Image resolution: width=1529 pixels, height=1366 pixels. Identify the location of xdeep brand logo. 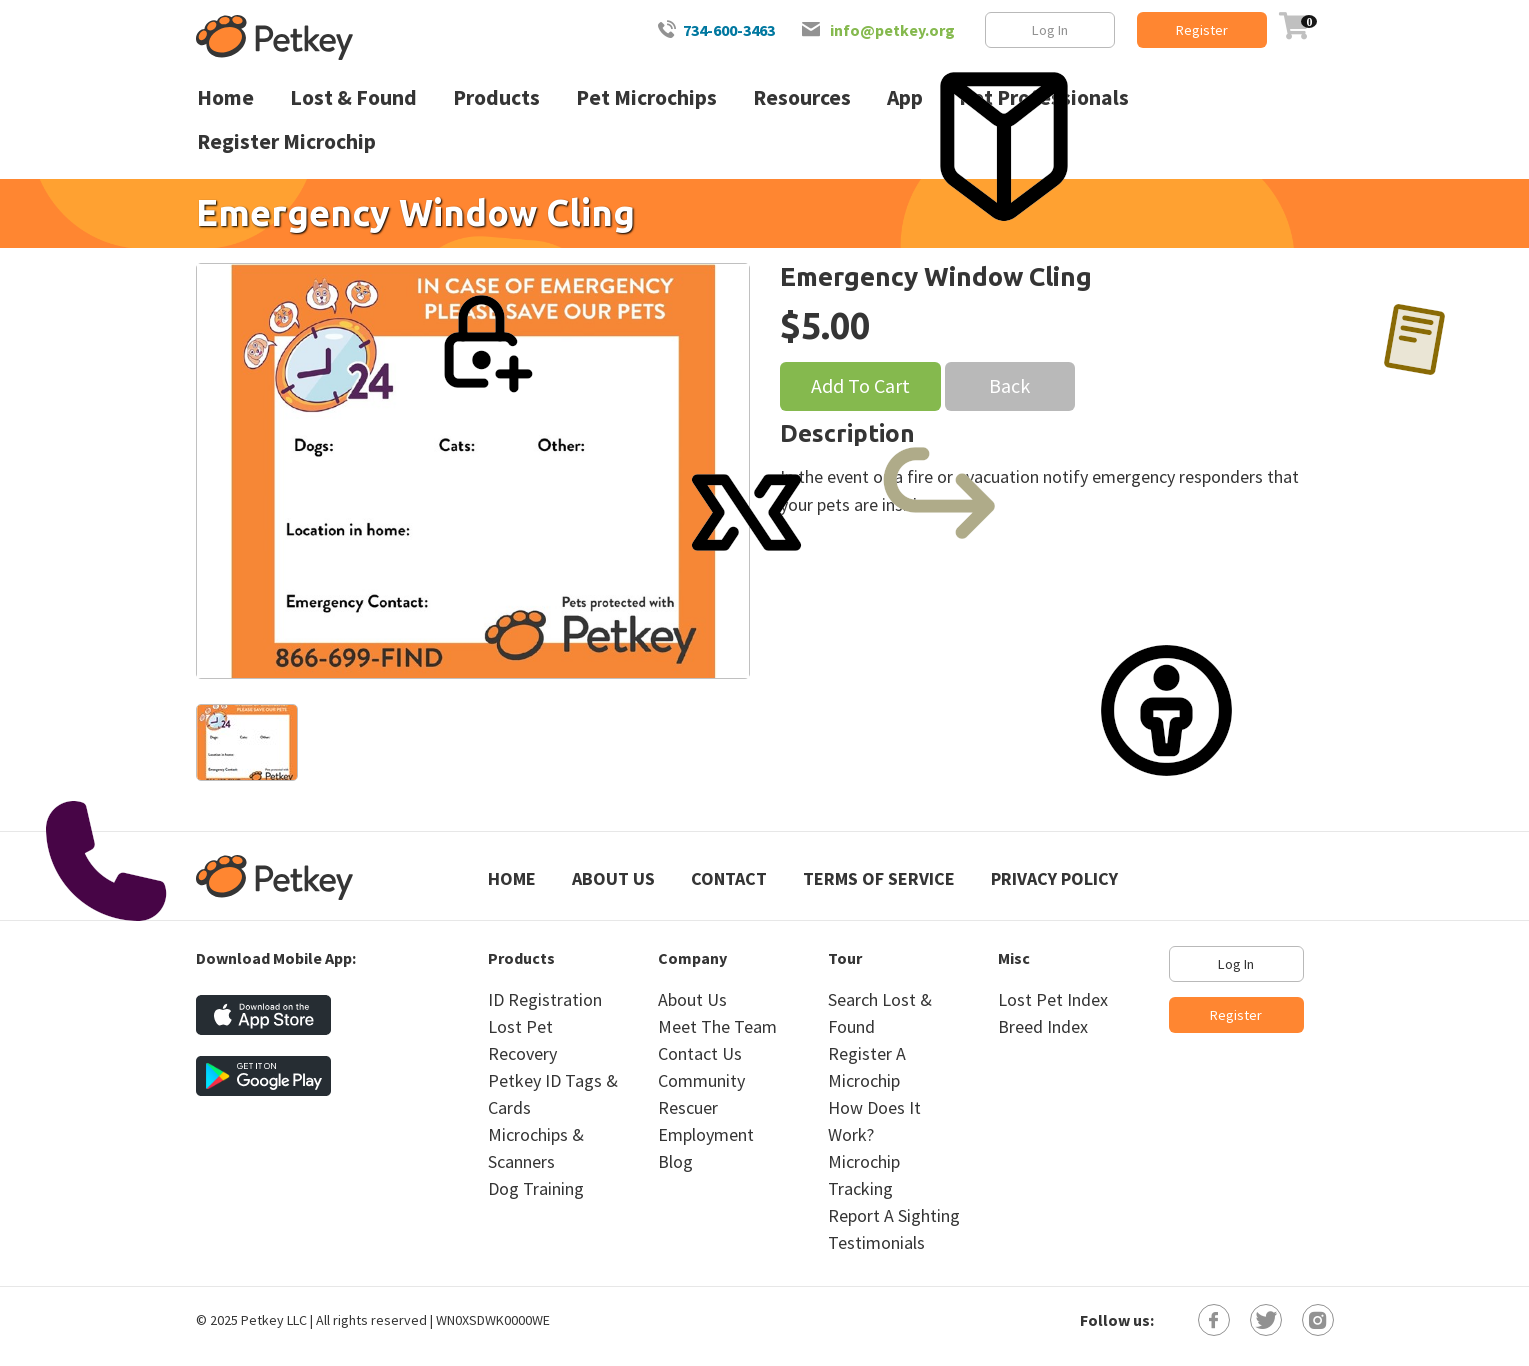
(746, 512).